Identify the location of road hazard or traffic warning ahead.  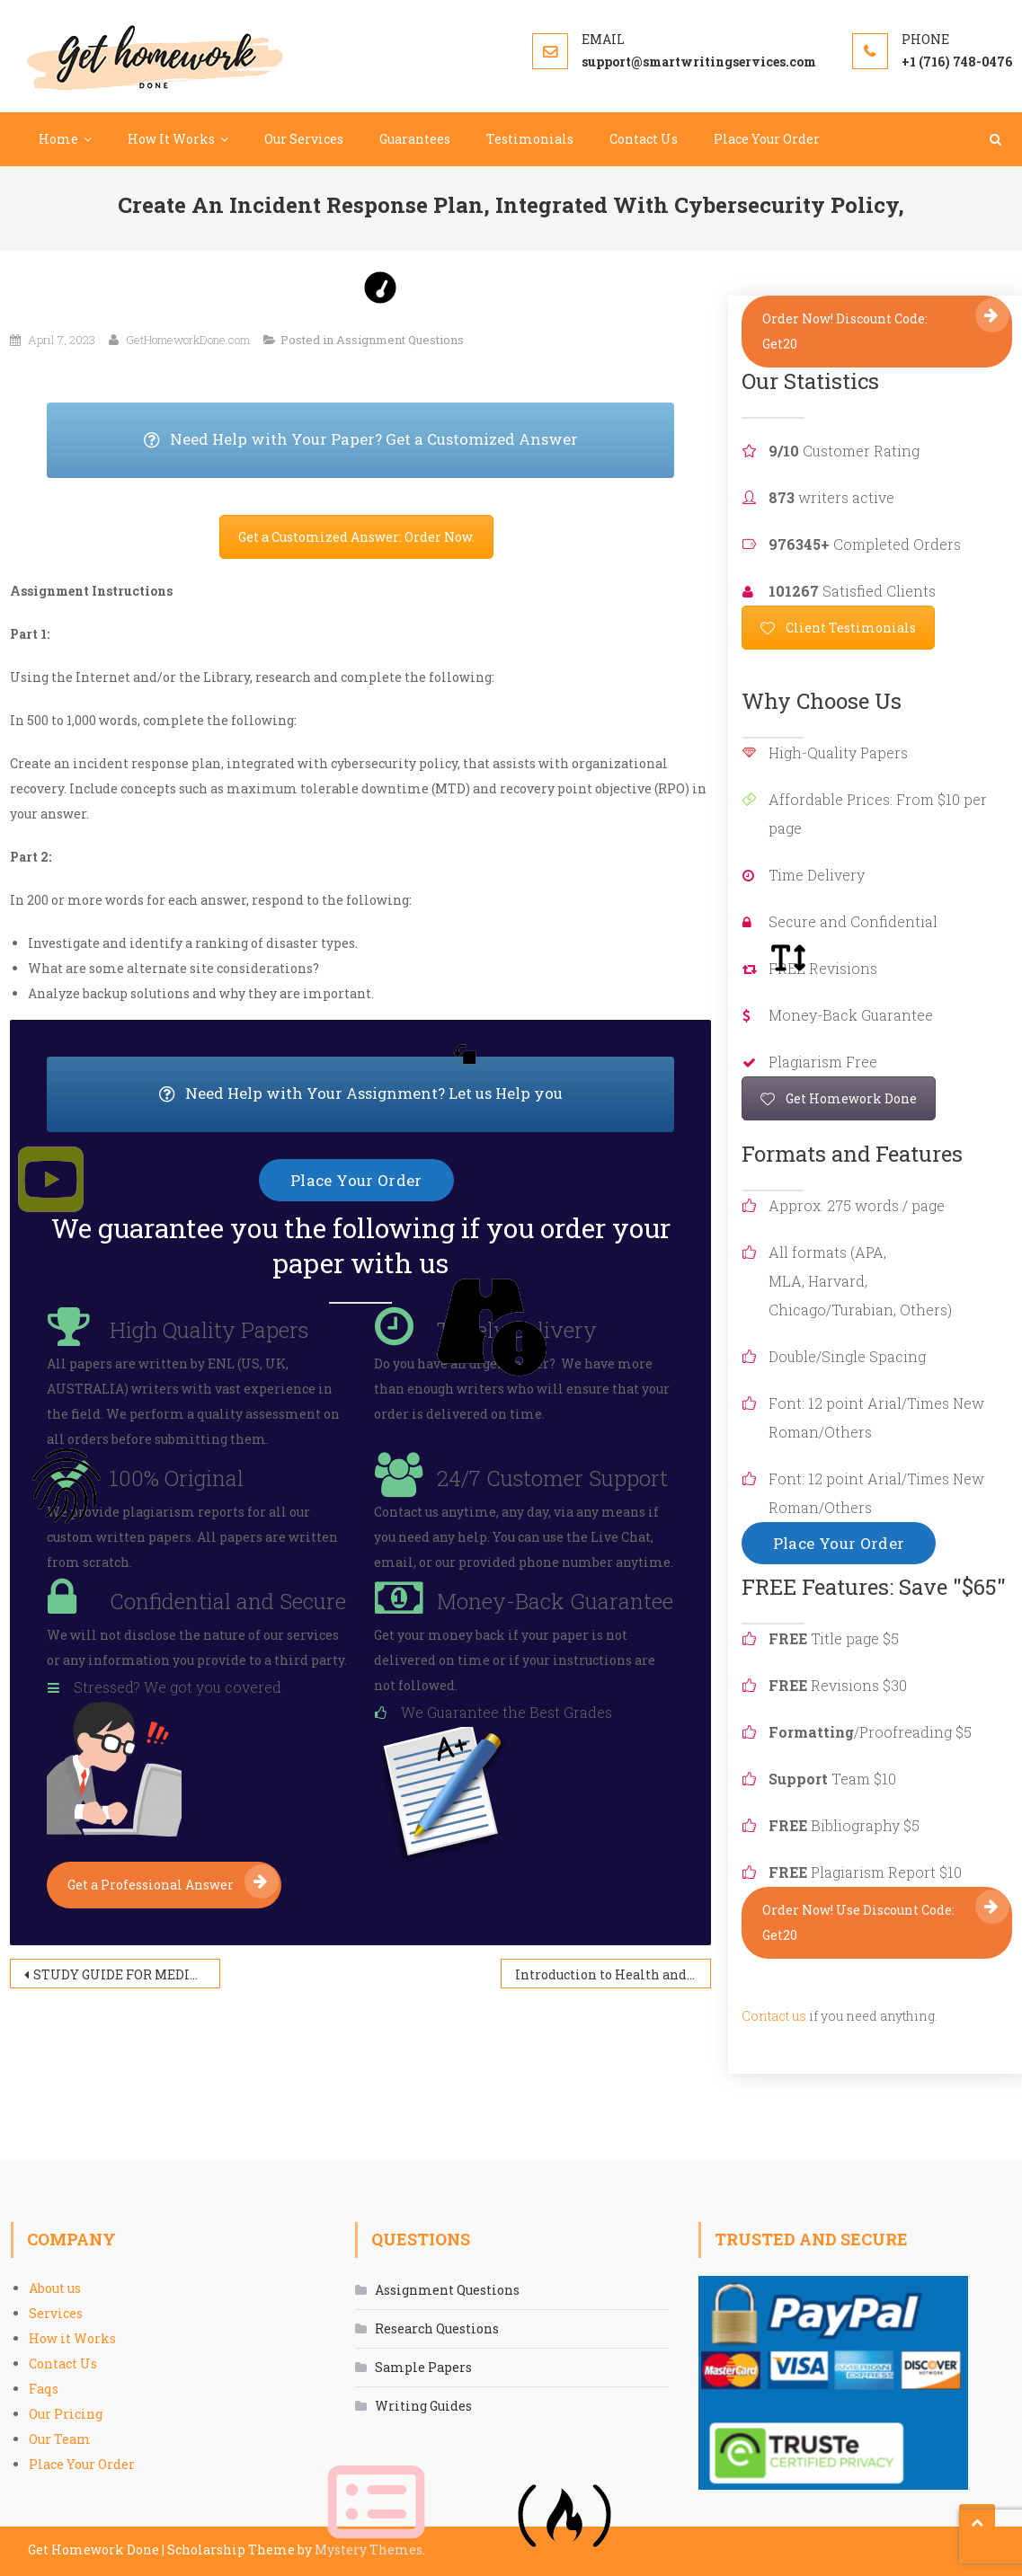
(485, 1321).